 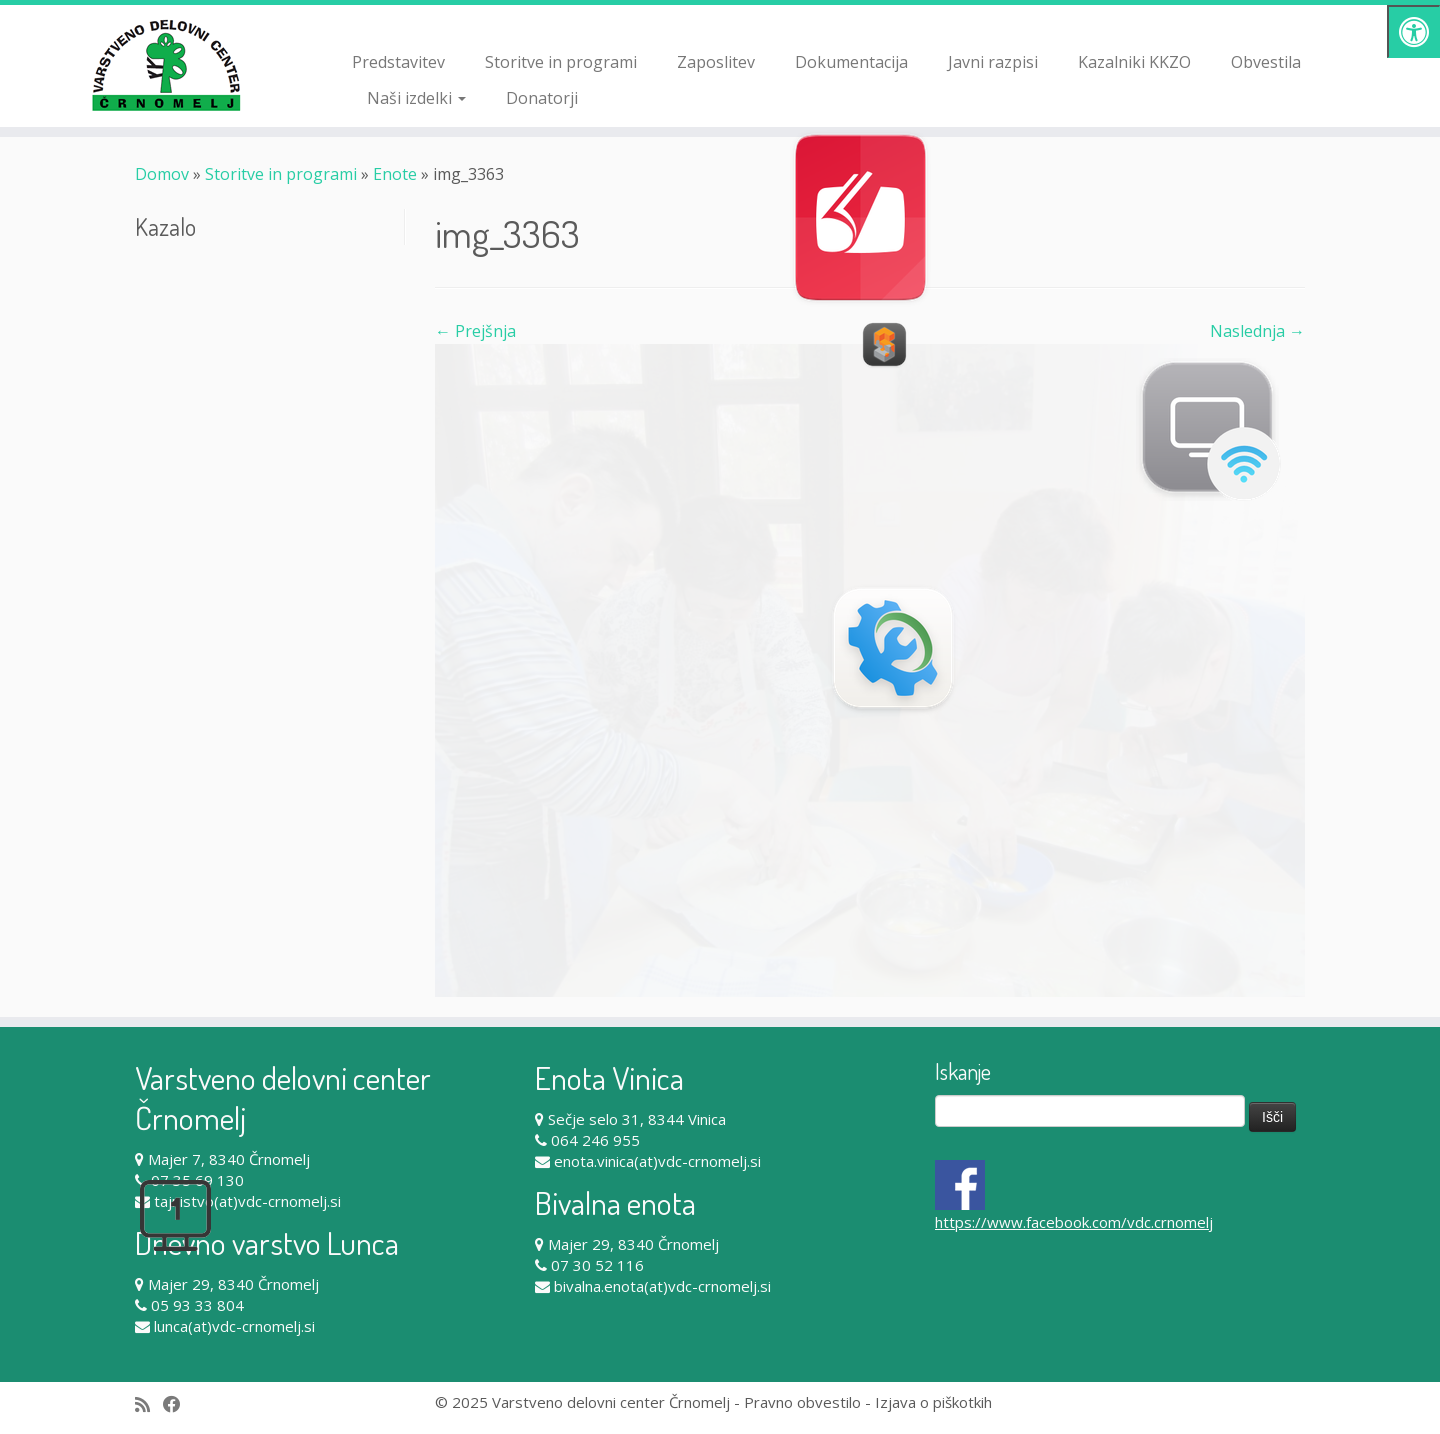 What do you see at coordinates (1208, 429) in the screenshot?
I see `open remote desktop preferences` at bounding box center [1208, 429].